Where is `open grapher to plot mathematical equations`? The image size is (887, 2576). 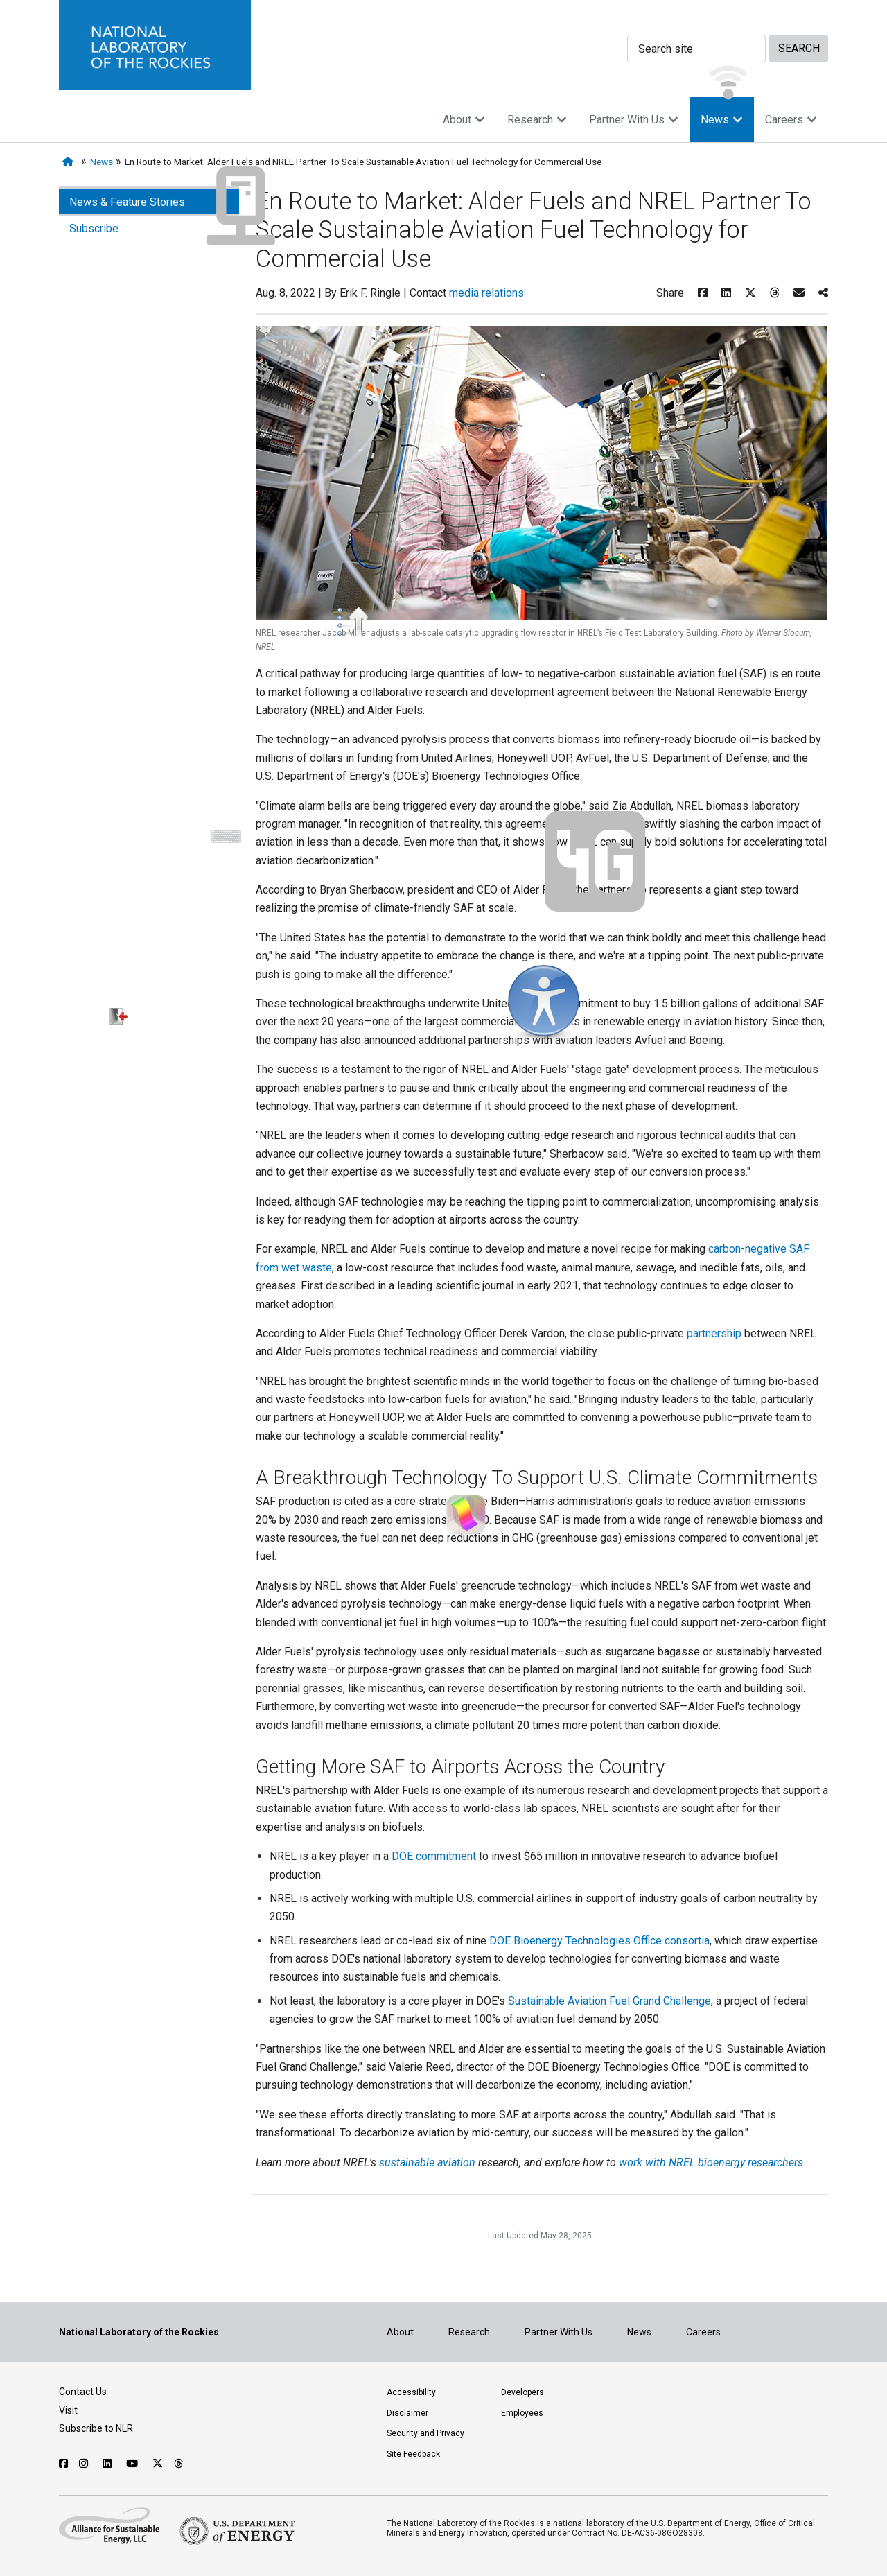 open grapher to plot mathematical equations is located at coordinates (466, 1514).